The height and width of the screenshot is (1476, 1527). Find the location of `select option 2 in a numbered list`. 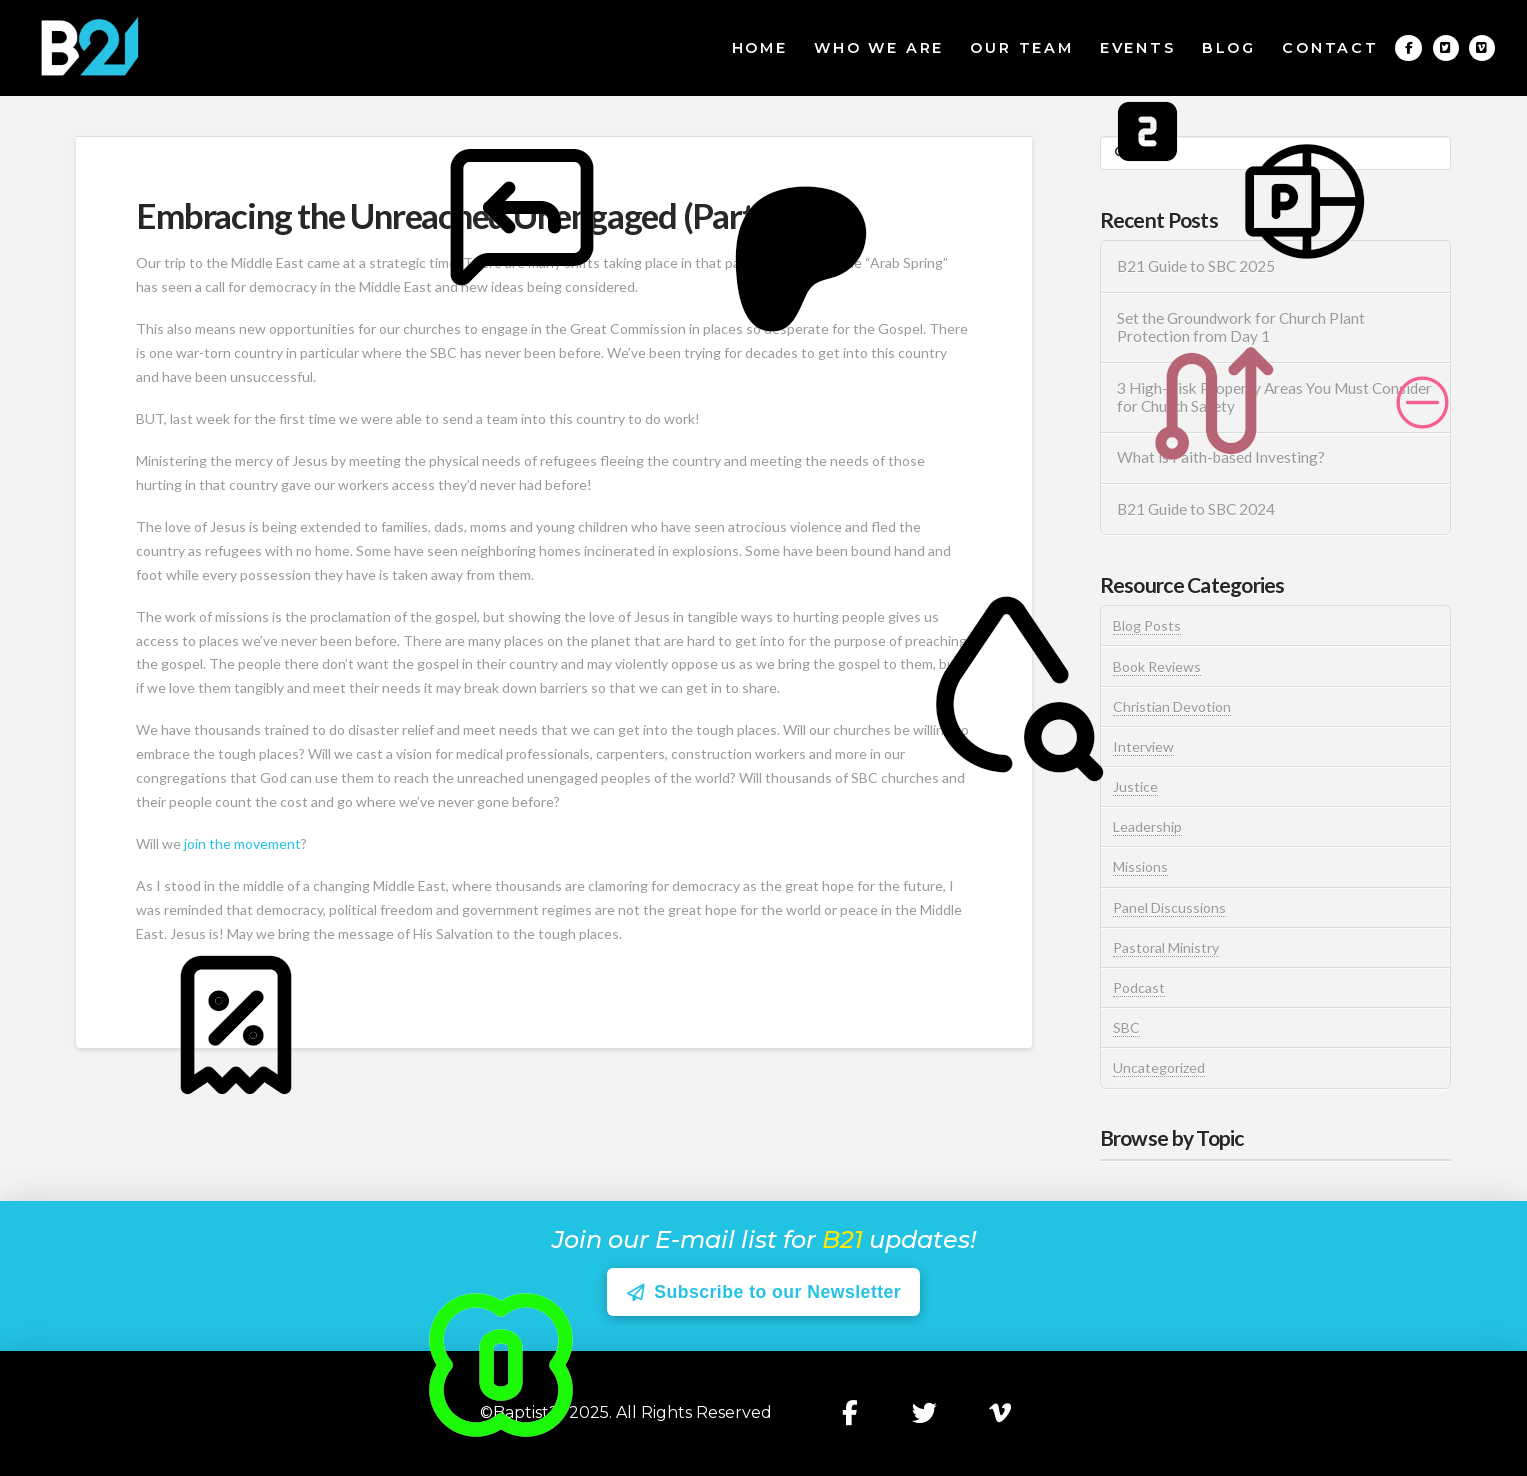

select option 2 in a numbered list is located at coordinates (1147, 131).